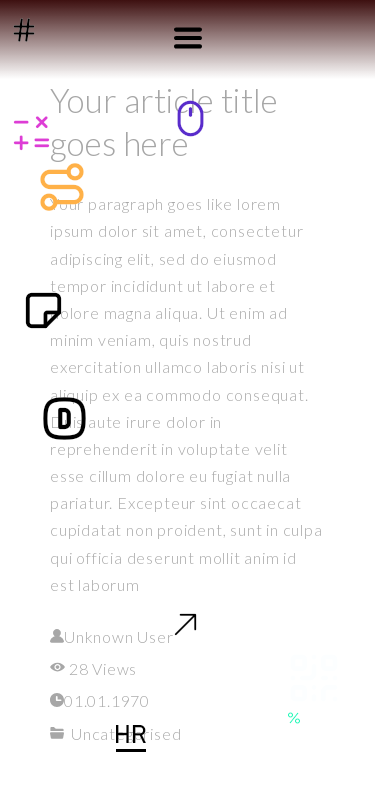  I want to click on scan or generate a QR code, so click(314, 678).